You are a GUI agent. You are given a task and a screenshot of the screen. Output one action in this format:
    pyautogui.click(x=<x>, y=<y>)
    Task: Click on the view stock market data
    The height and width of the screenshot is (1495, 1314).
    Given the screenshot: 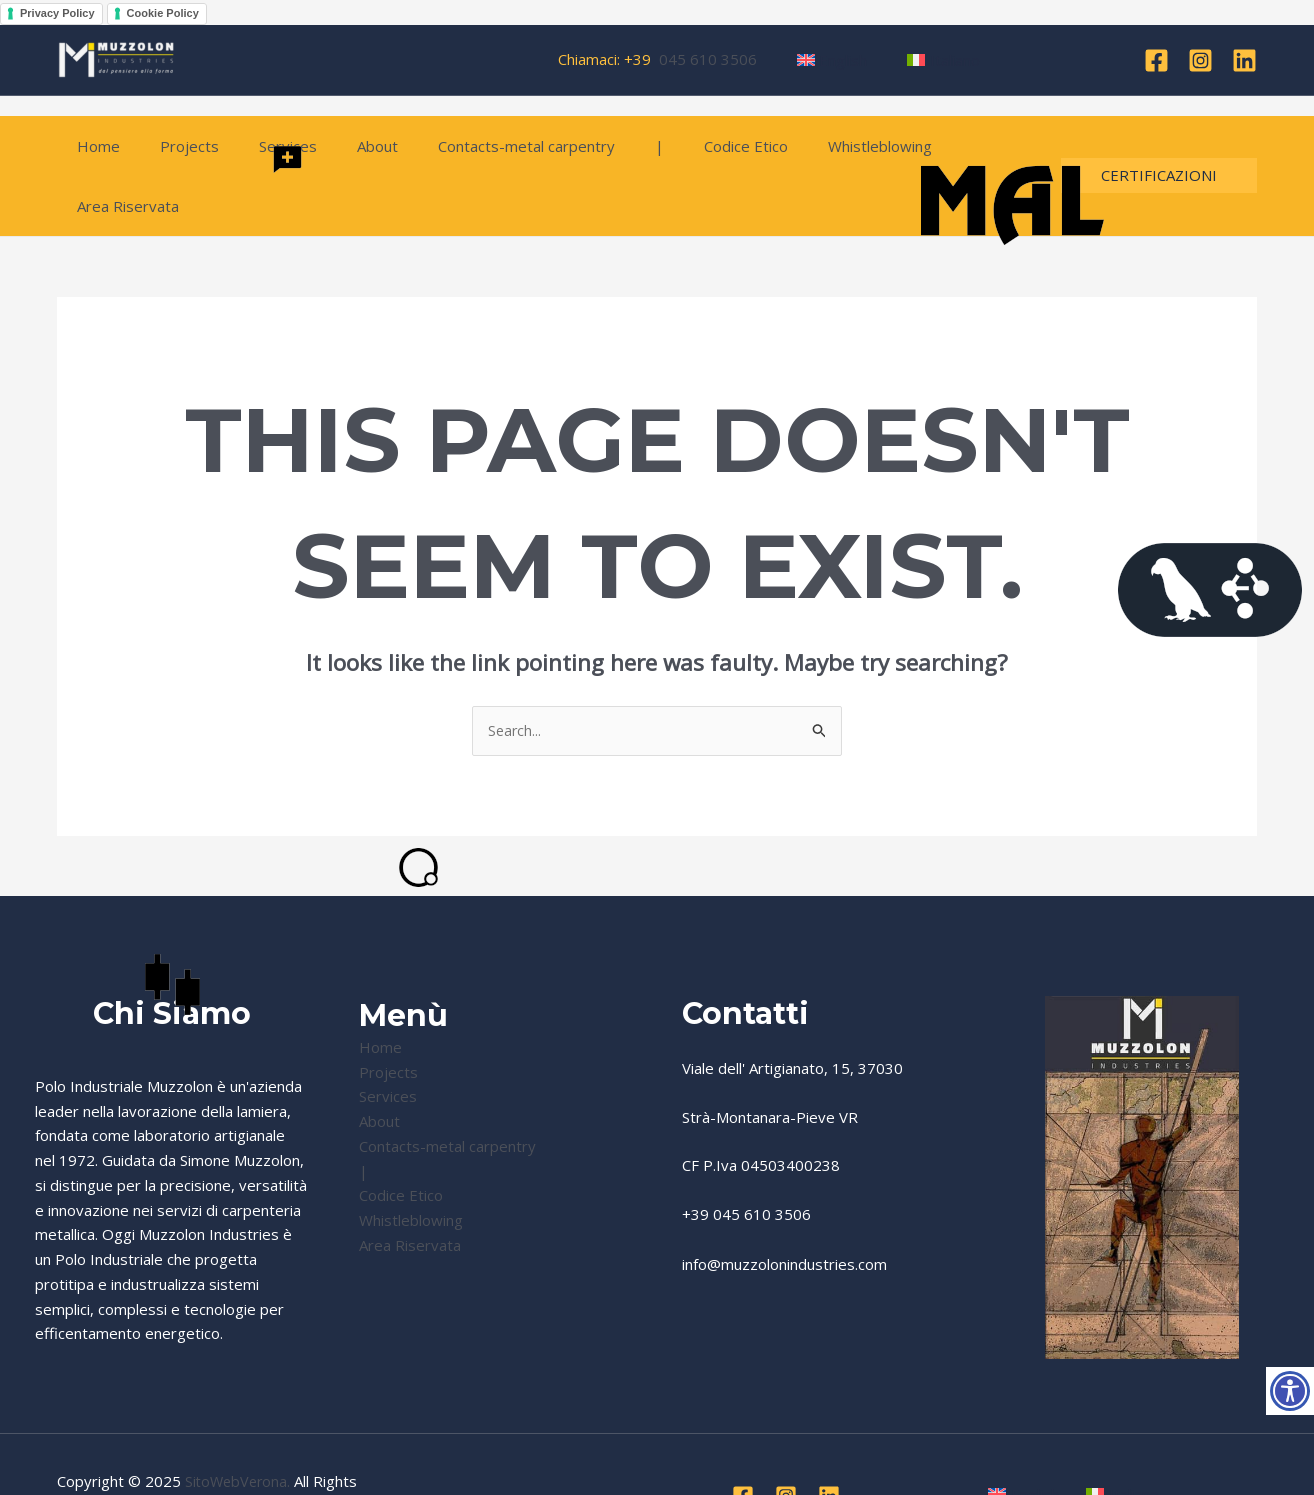 What is the action you would take?
    pyautogui.click(x=172, y=984)
    